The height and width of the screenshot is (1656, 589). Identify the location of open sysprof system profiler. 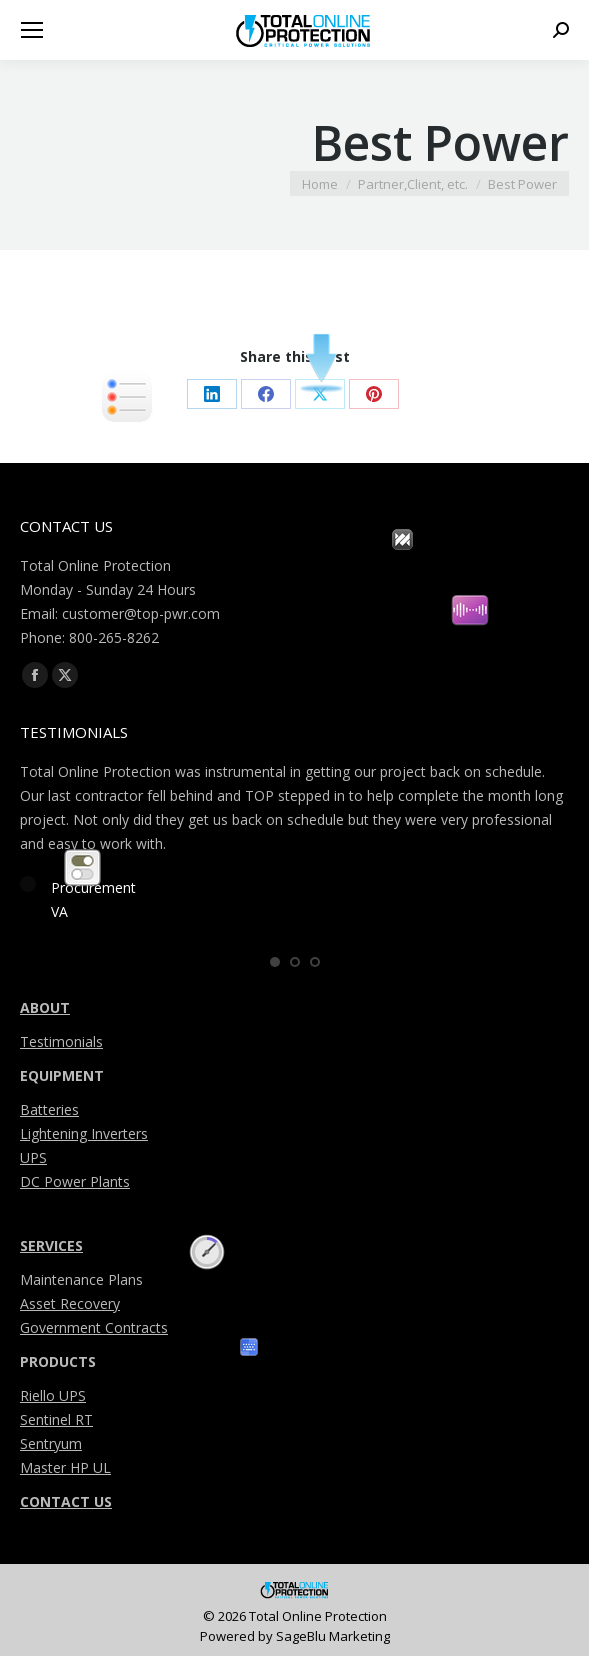
(207, 1252).